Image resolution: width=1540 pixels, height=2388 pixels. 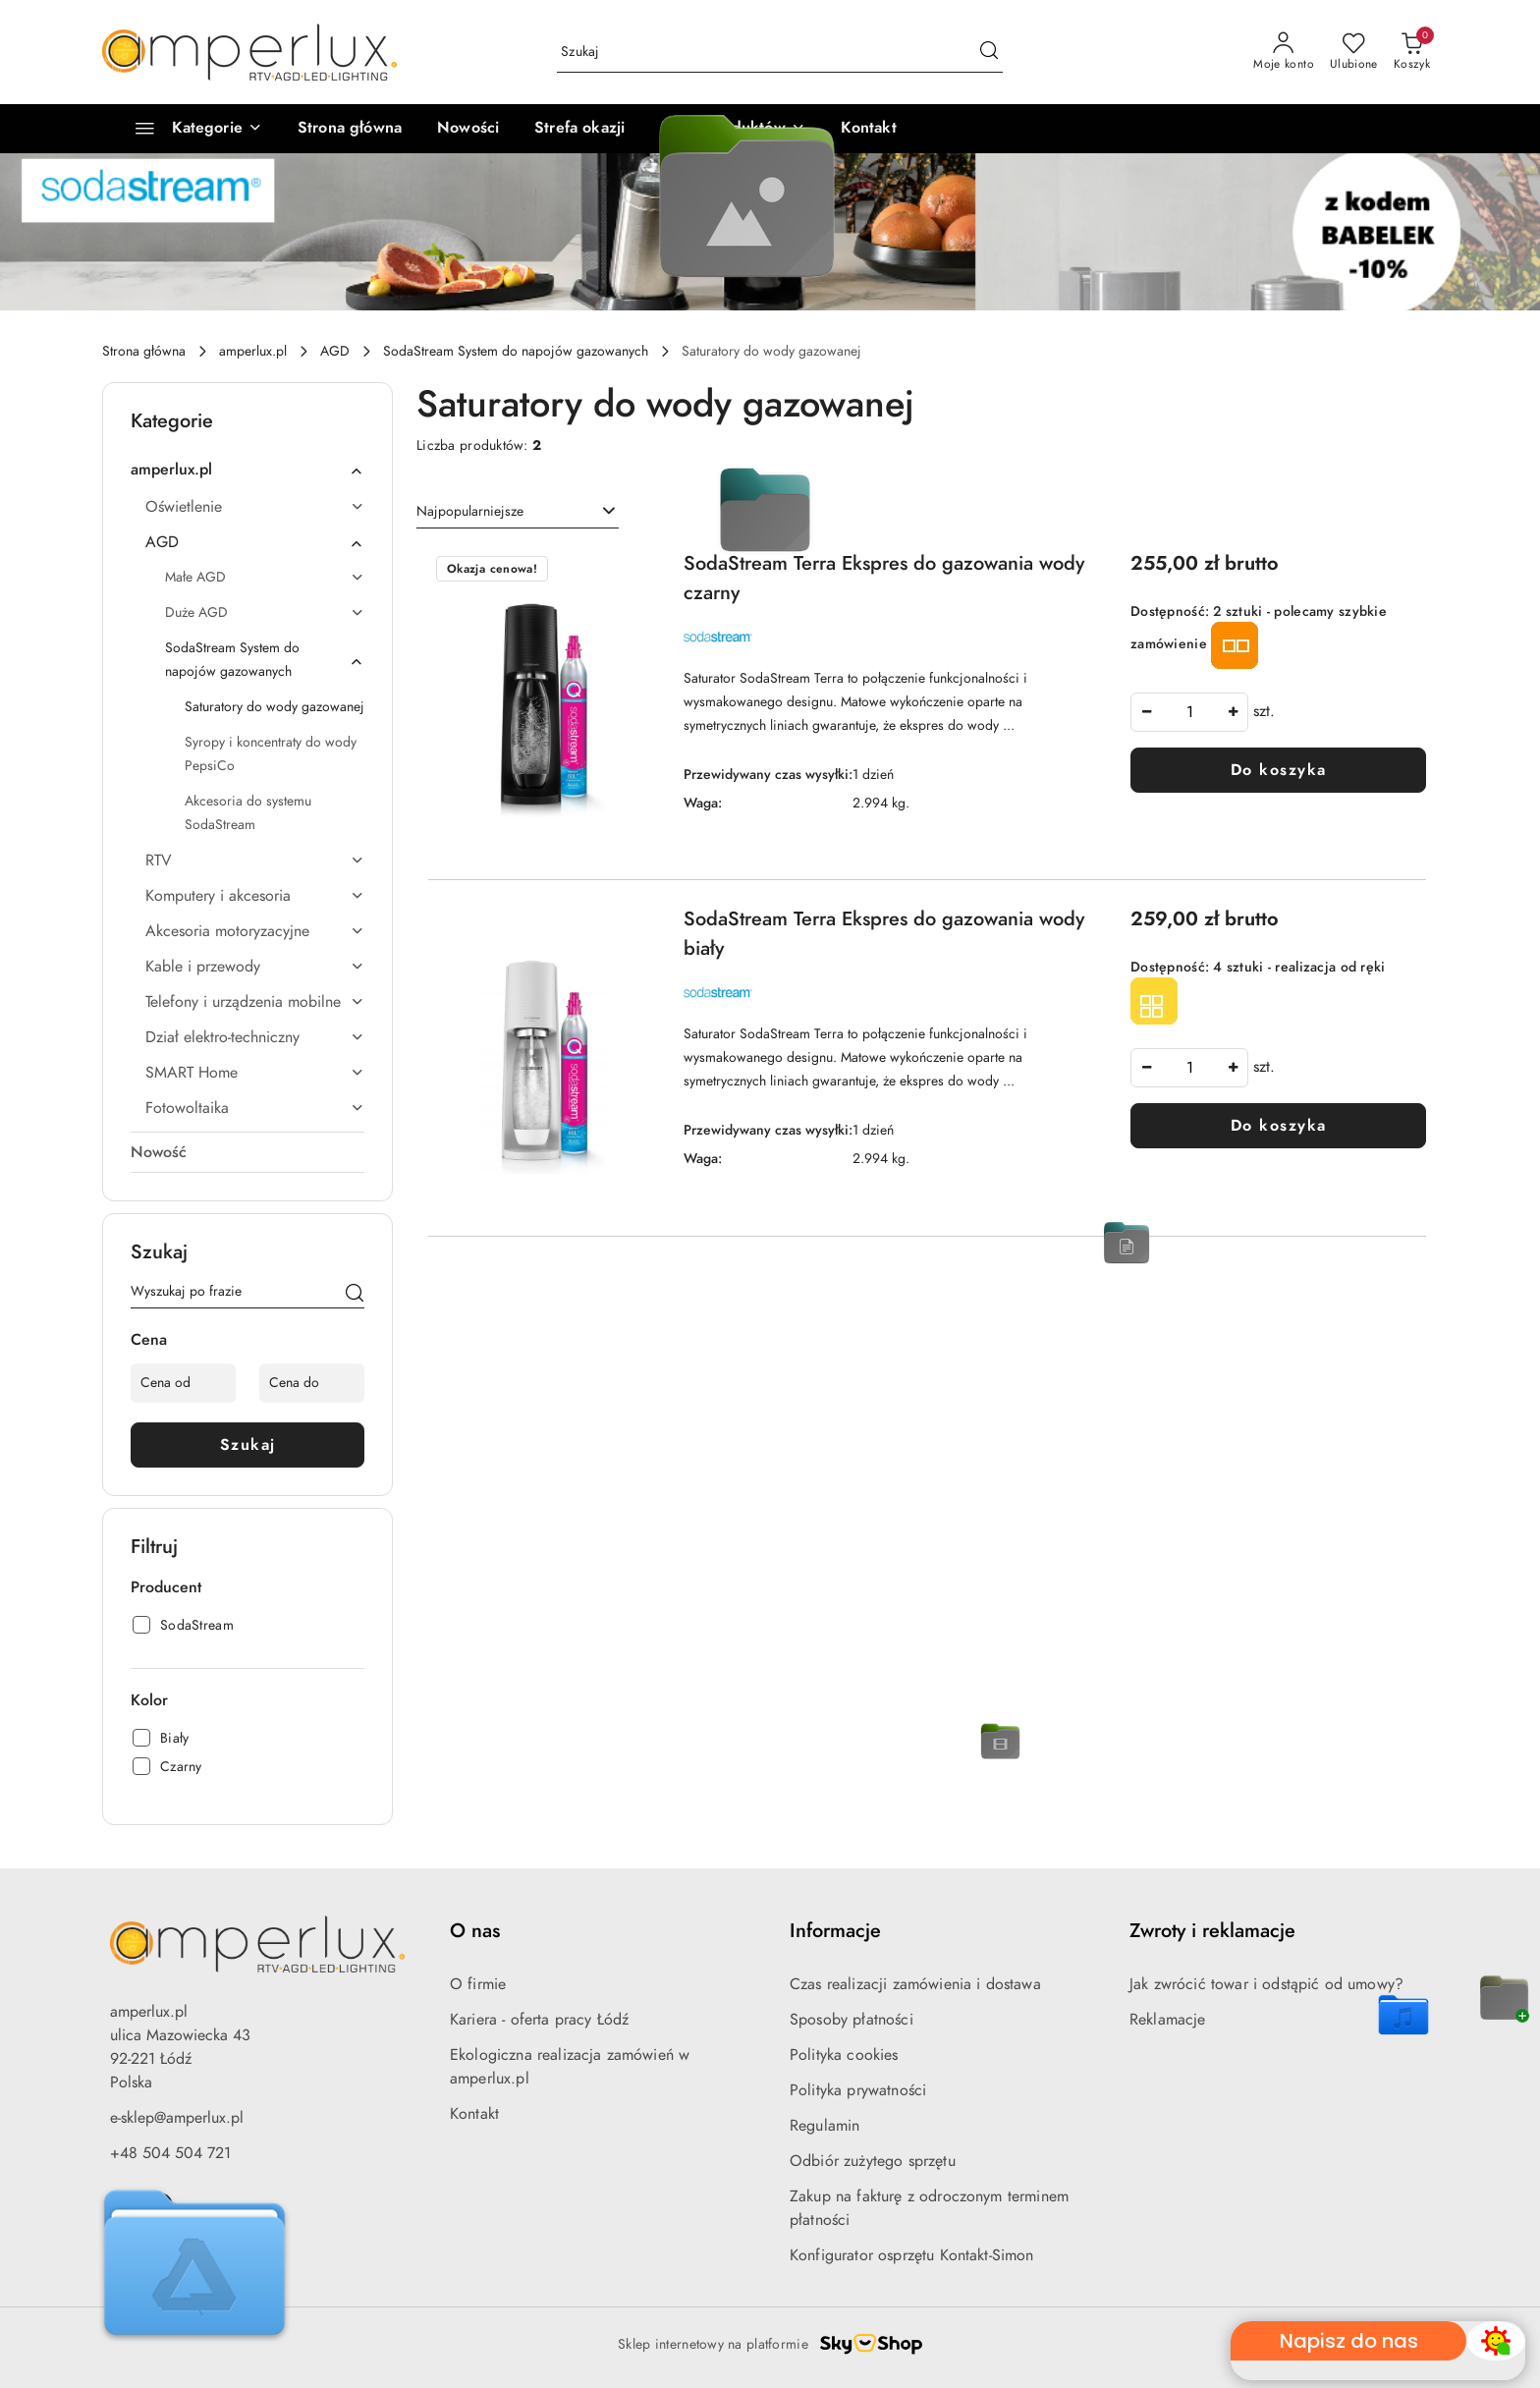 What do you see at coordinates (1127, 1243) in the screenshot?
I see `open your documents folder` at bounding box center [1127, 1243].